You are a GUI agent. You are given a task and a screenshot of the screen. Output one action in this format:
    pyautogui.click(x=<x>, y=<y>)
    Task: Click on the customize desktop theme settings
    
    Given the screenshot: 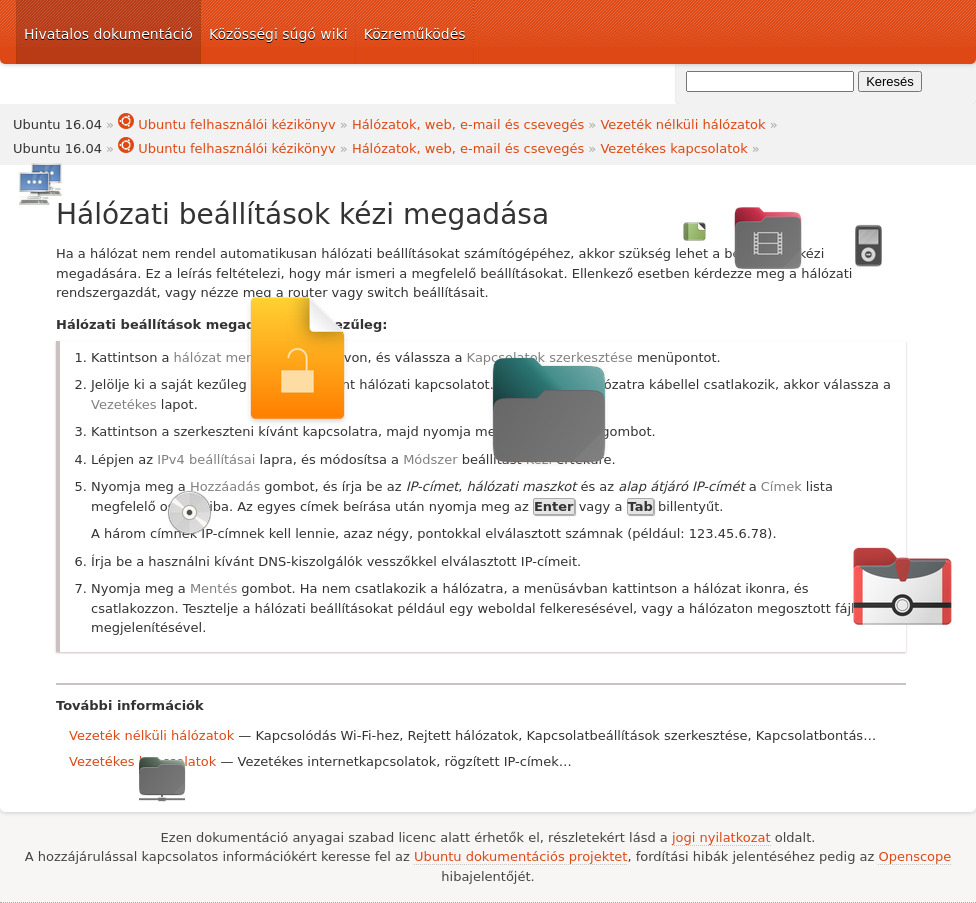 What is the action you would take?
    pyautogui.click(x=694, y=231)
    